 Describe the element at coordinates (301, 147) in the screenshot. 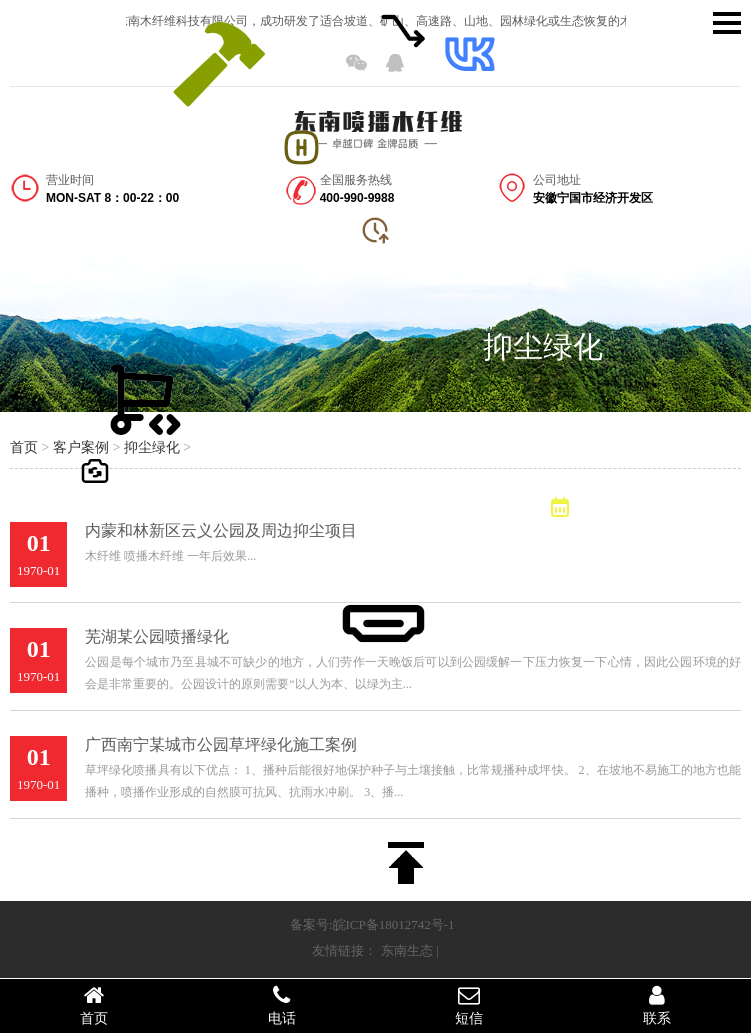

I see `access hospital or medical services` at that location.